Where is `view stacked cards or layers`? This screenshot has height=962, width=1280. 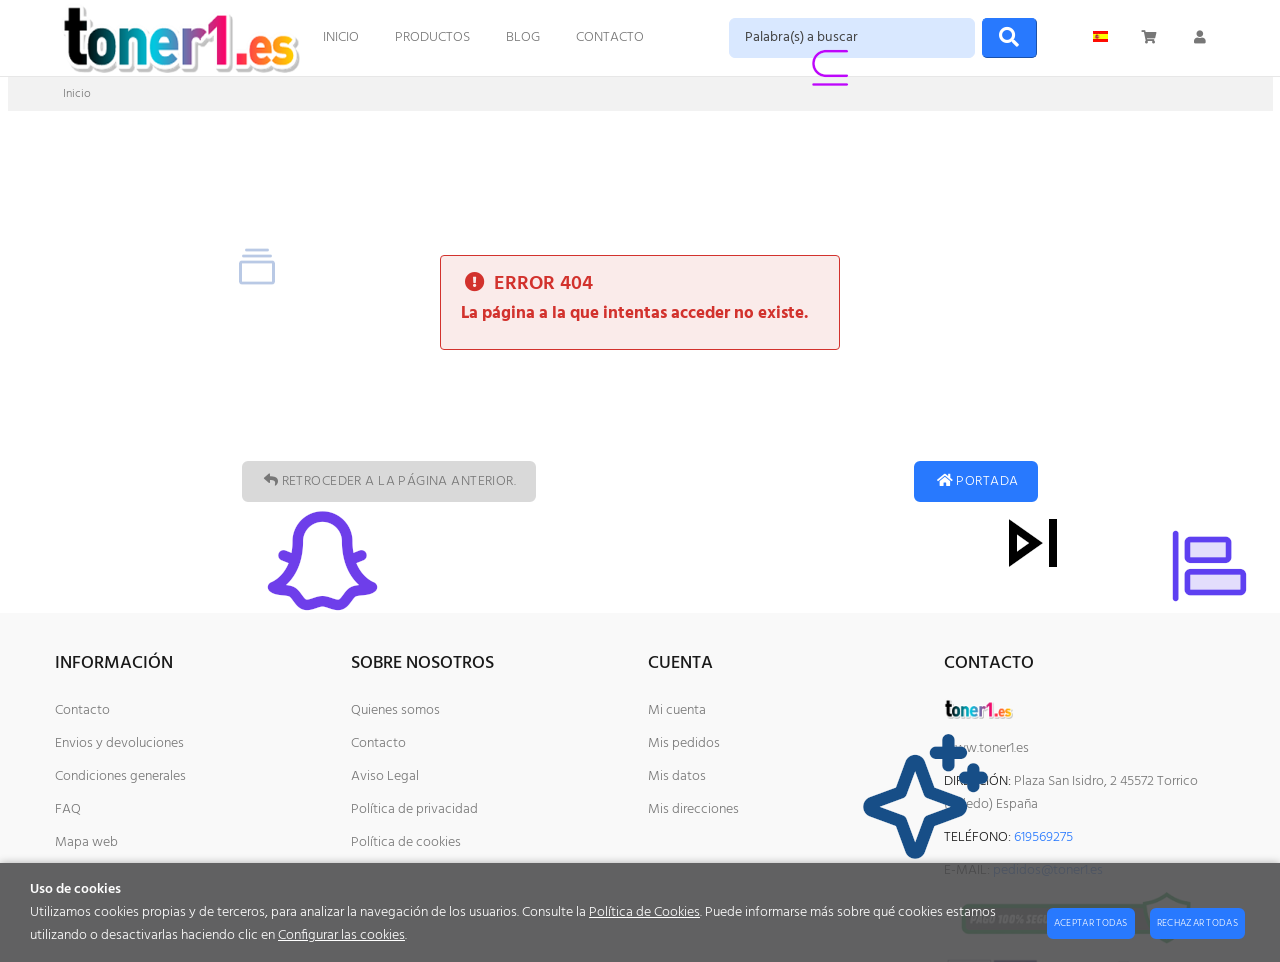
view stacked cards or layers is located at coordinates (257, 268).